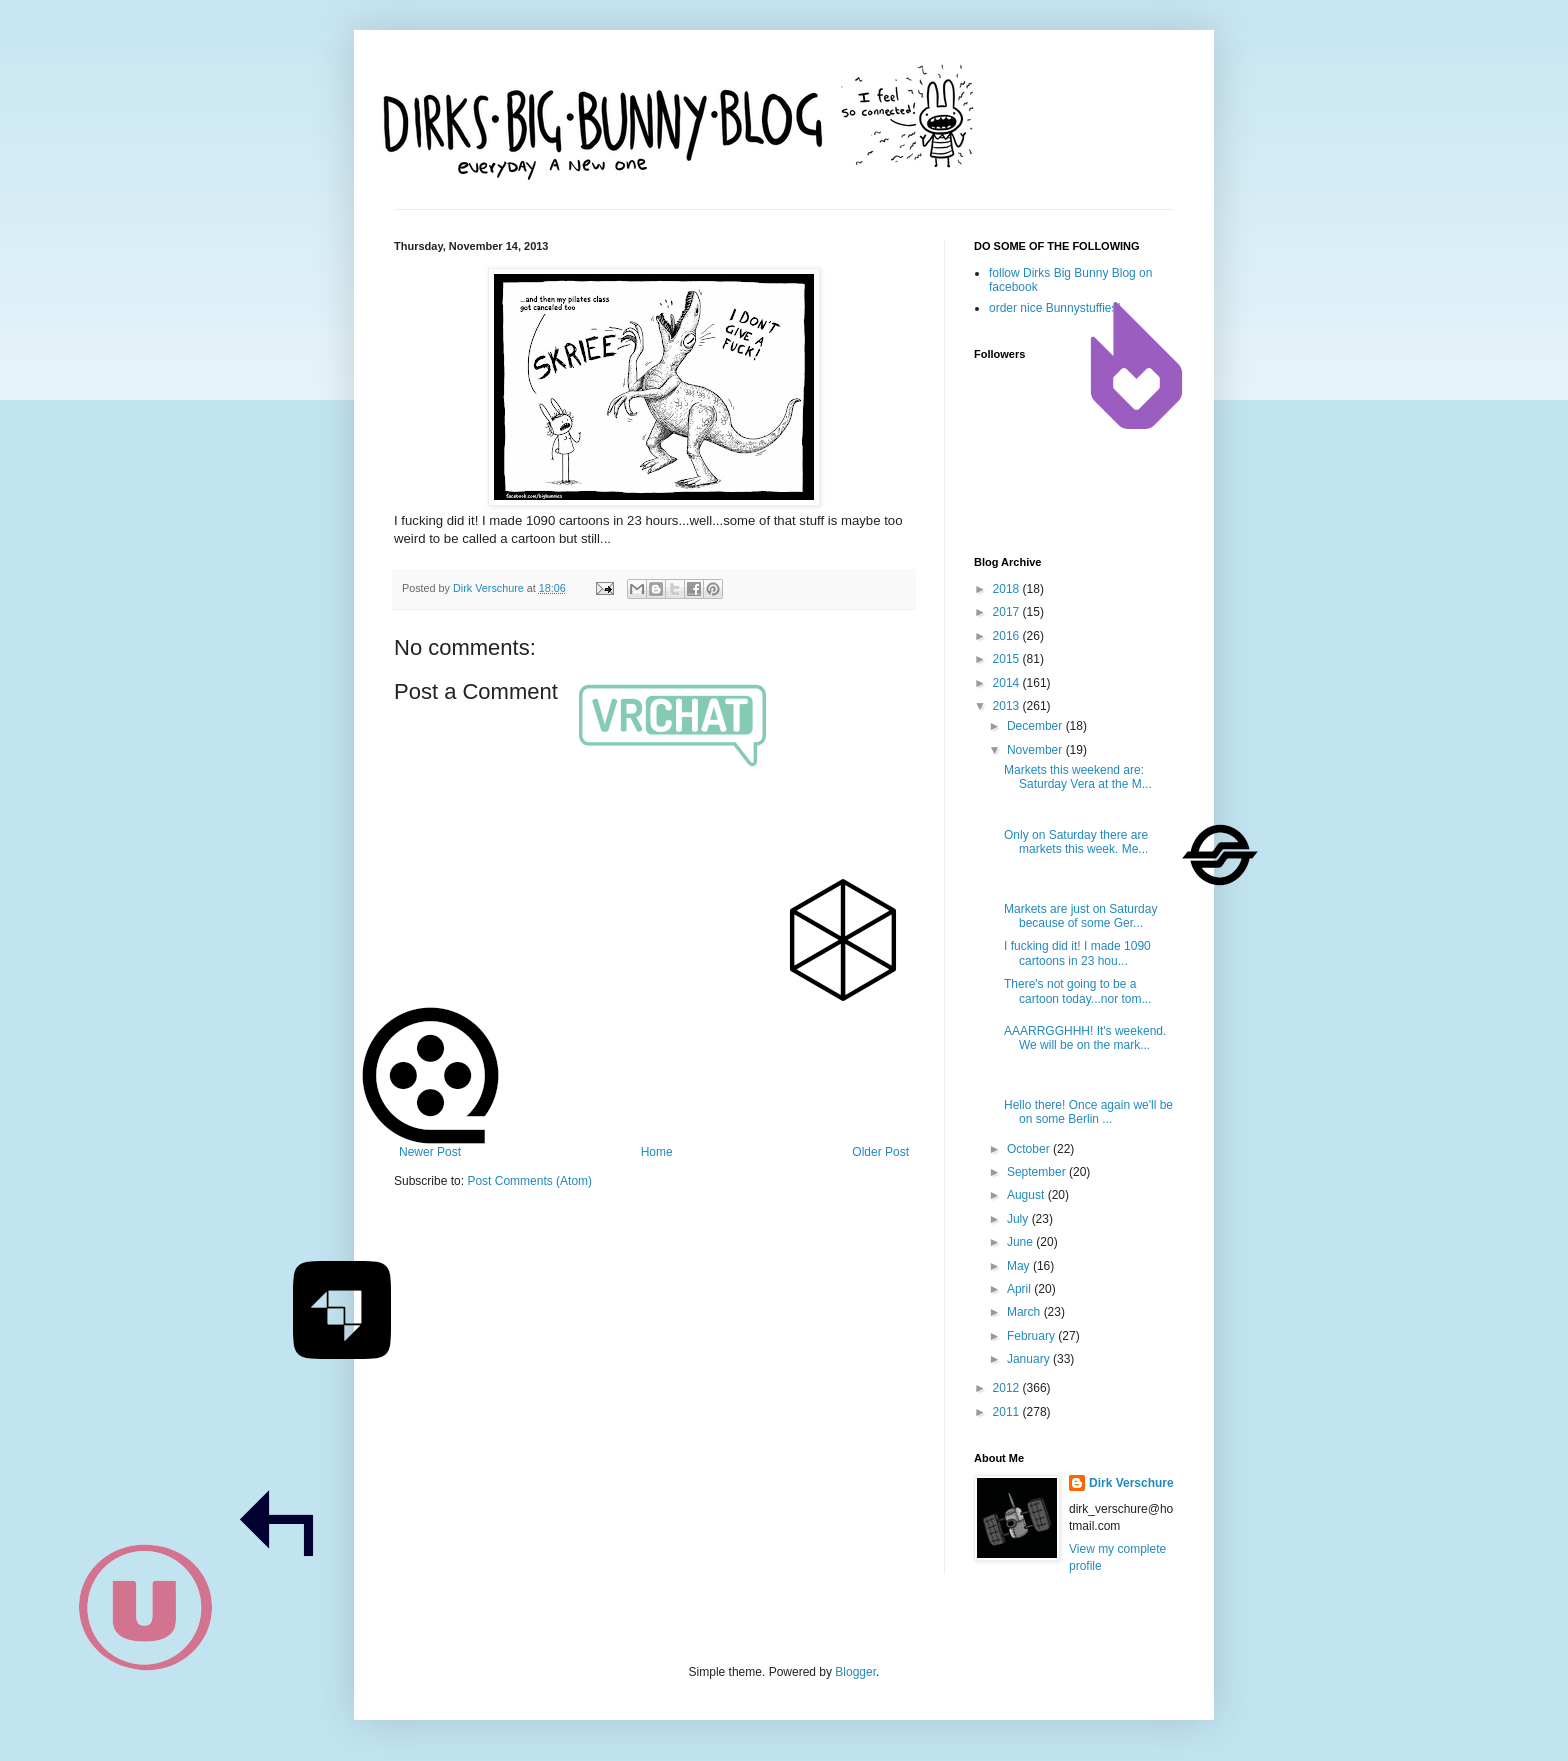 The width and height of the screenshot is (1568, 1761). I want to click on open strapi CMS dashboard, so click(342, 1310).